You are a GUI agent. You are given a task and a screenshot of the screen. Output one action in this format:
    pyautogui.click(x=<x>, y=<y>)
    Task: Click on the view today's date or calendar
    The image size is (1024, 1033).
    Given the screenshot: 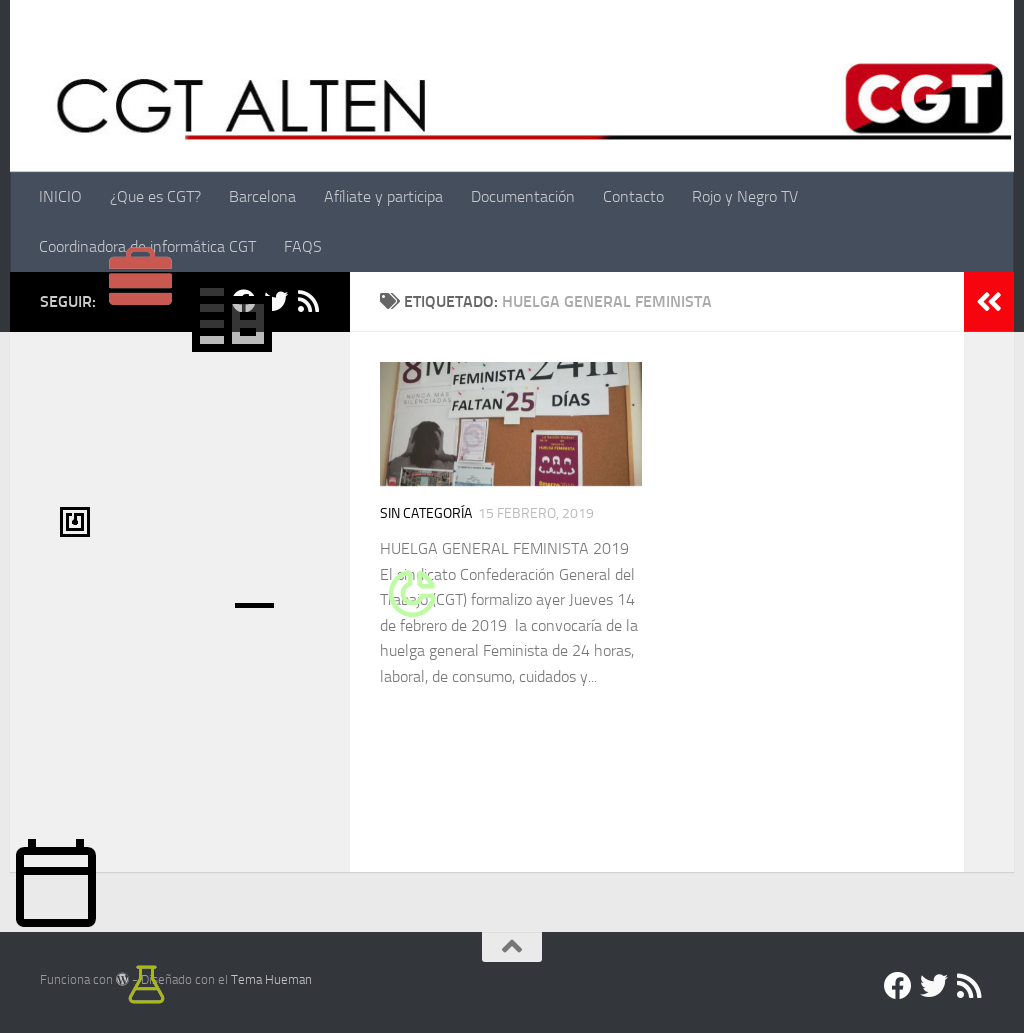 What is the action you would take?
    pyautogui.click(x=56, y=883)
    